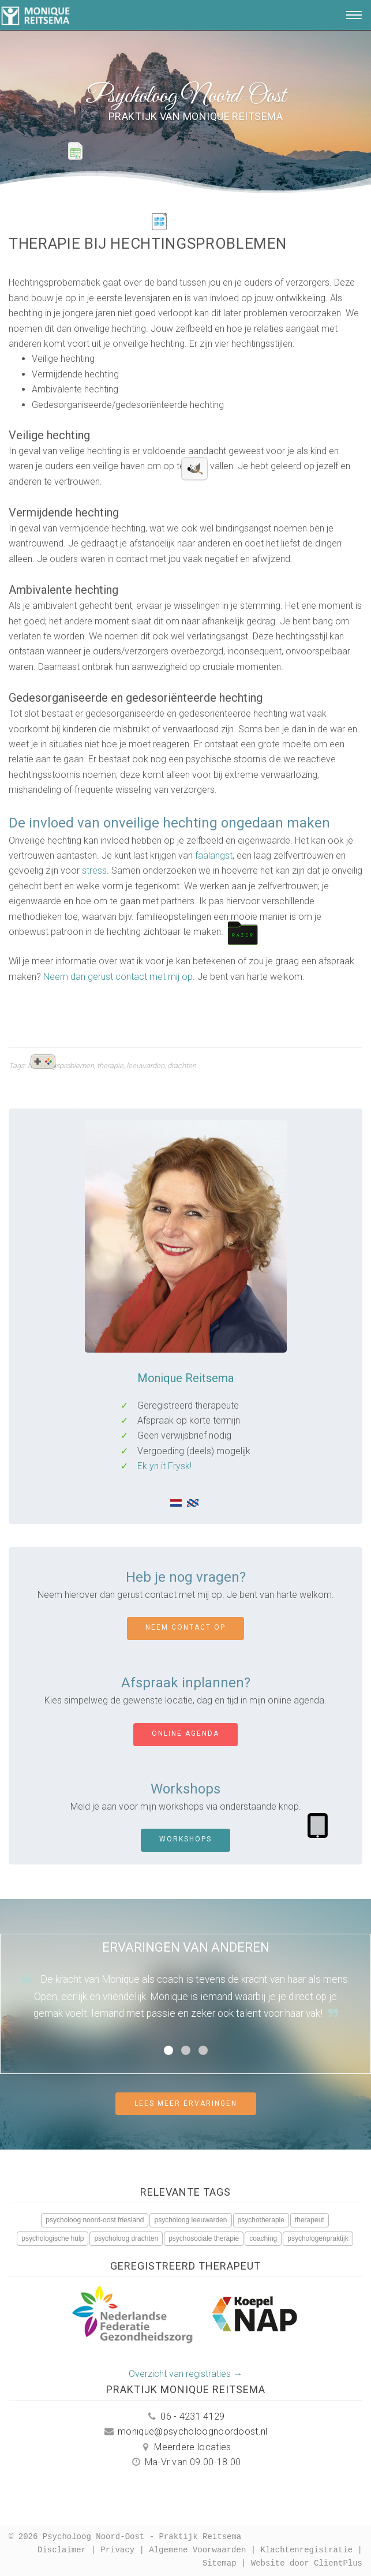 The width and height of the screenshot is (371, 2576). Describe the element at coordinates (75, 151) in the screenshot. I see `spreadsheet file created in openoffice calc` at that location.